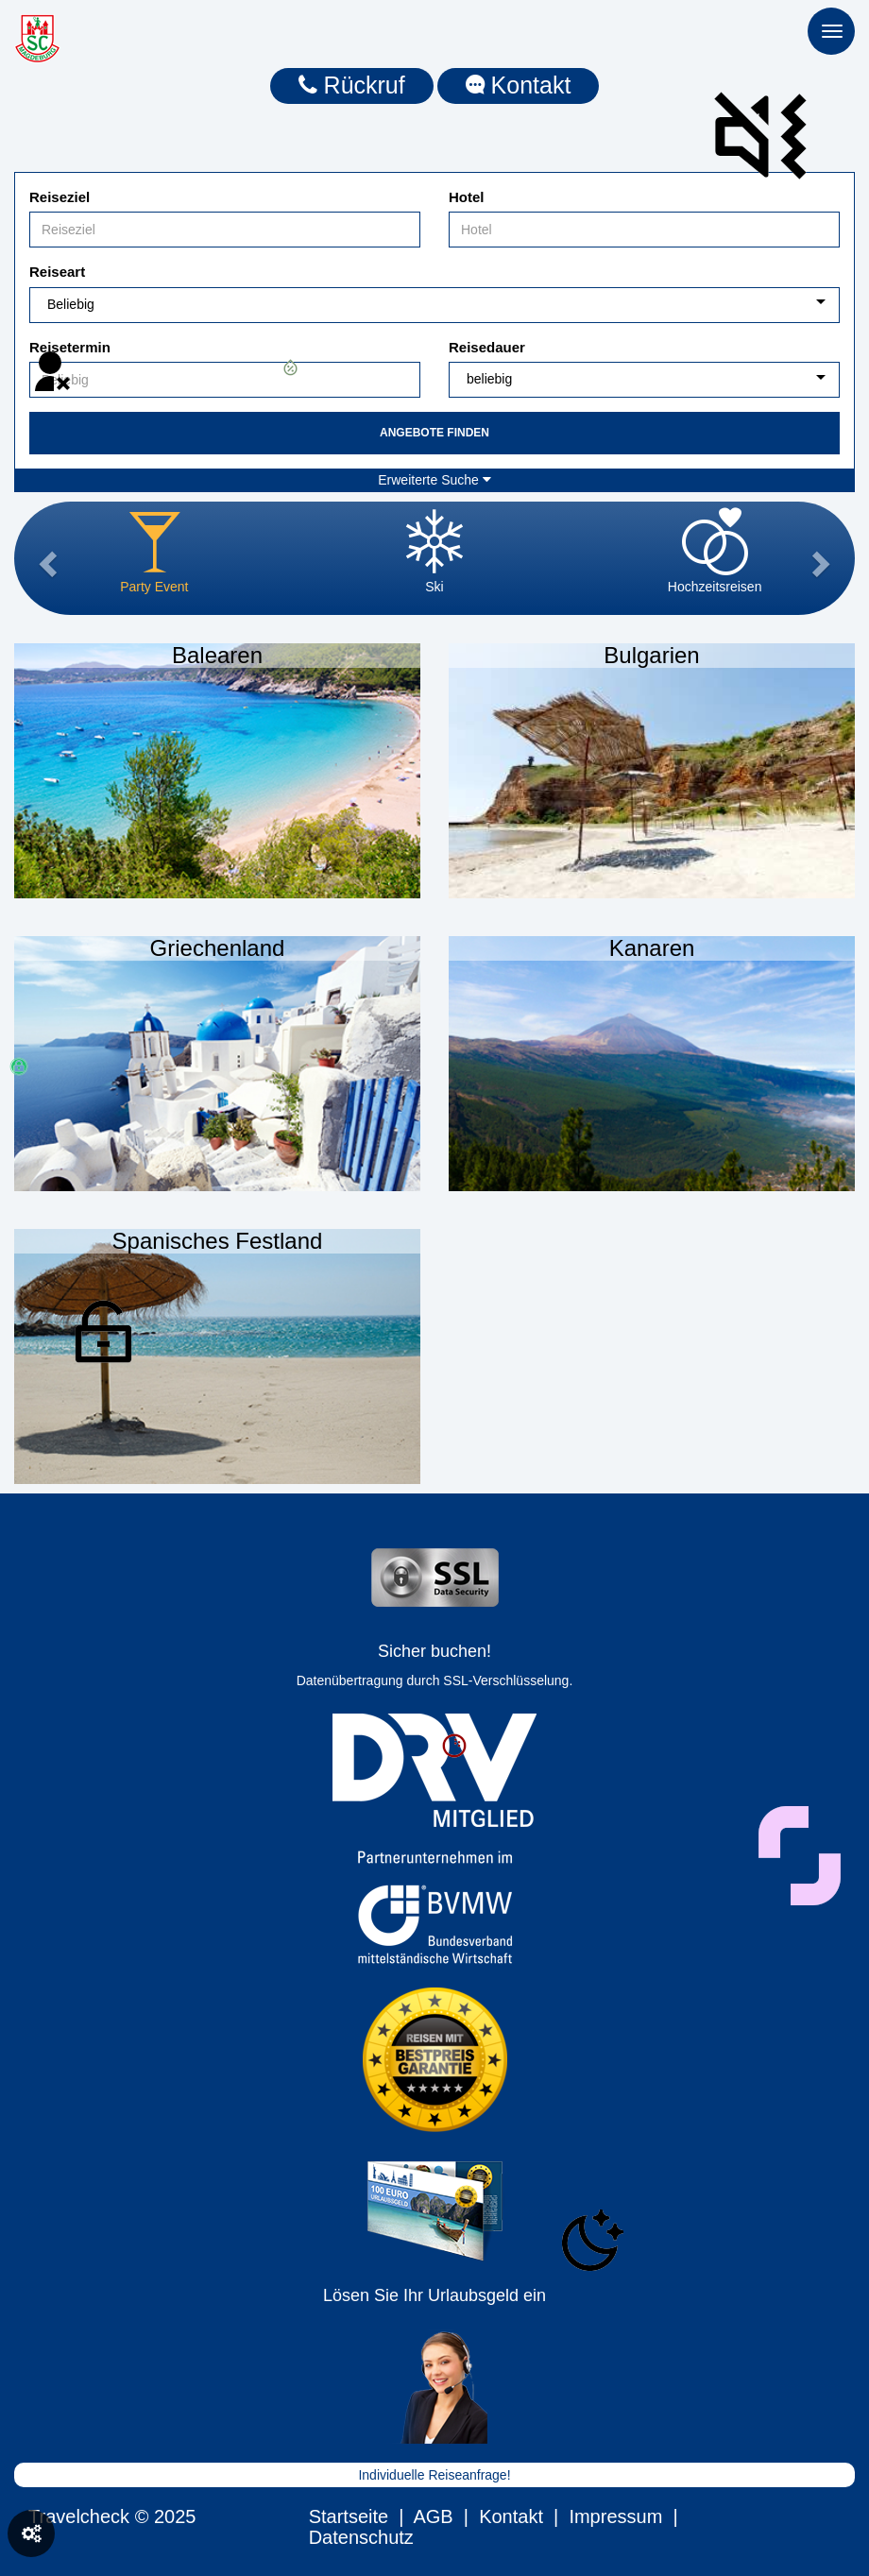 The image size is (869, 2576). I want to click on toggle dark mode or night theme, so click(589, 2243).